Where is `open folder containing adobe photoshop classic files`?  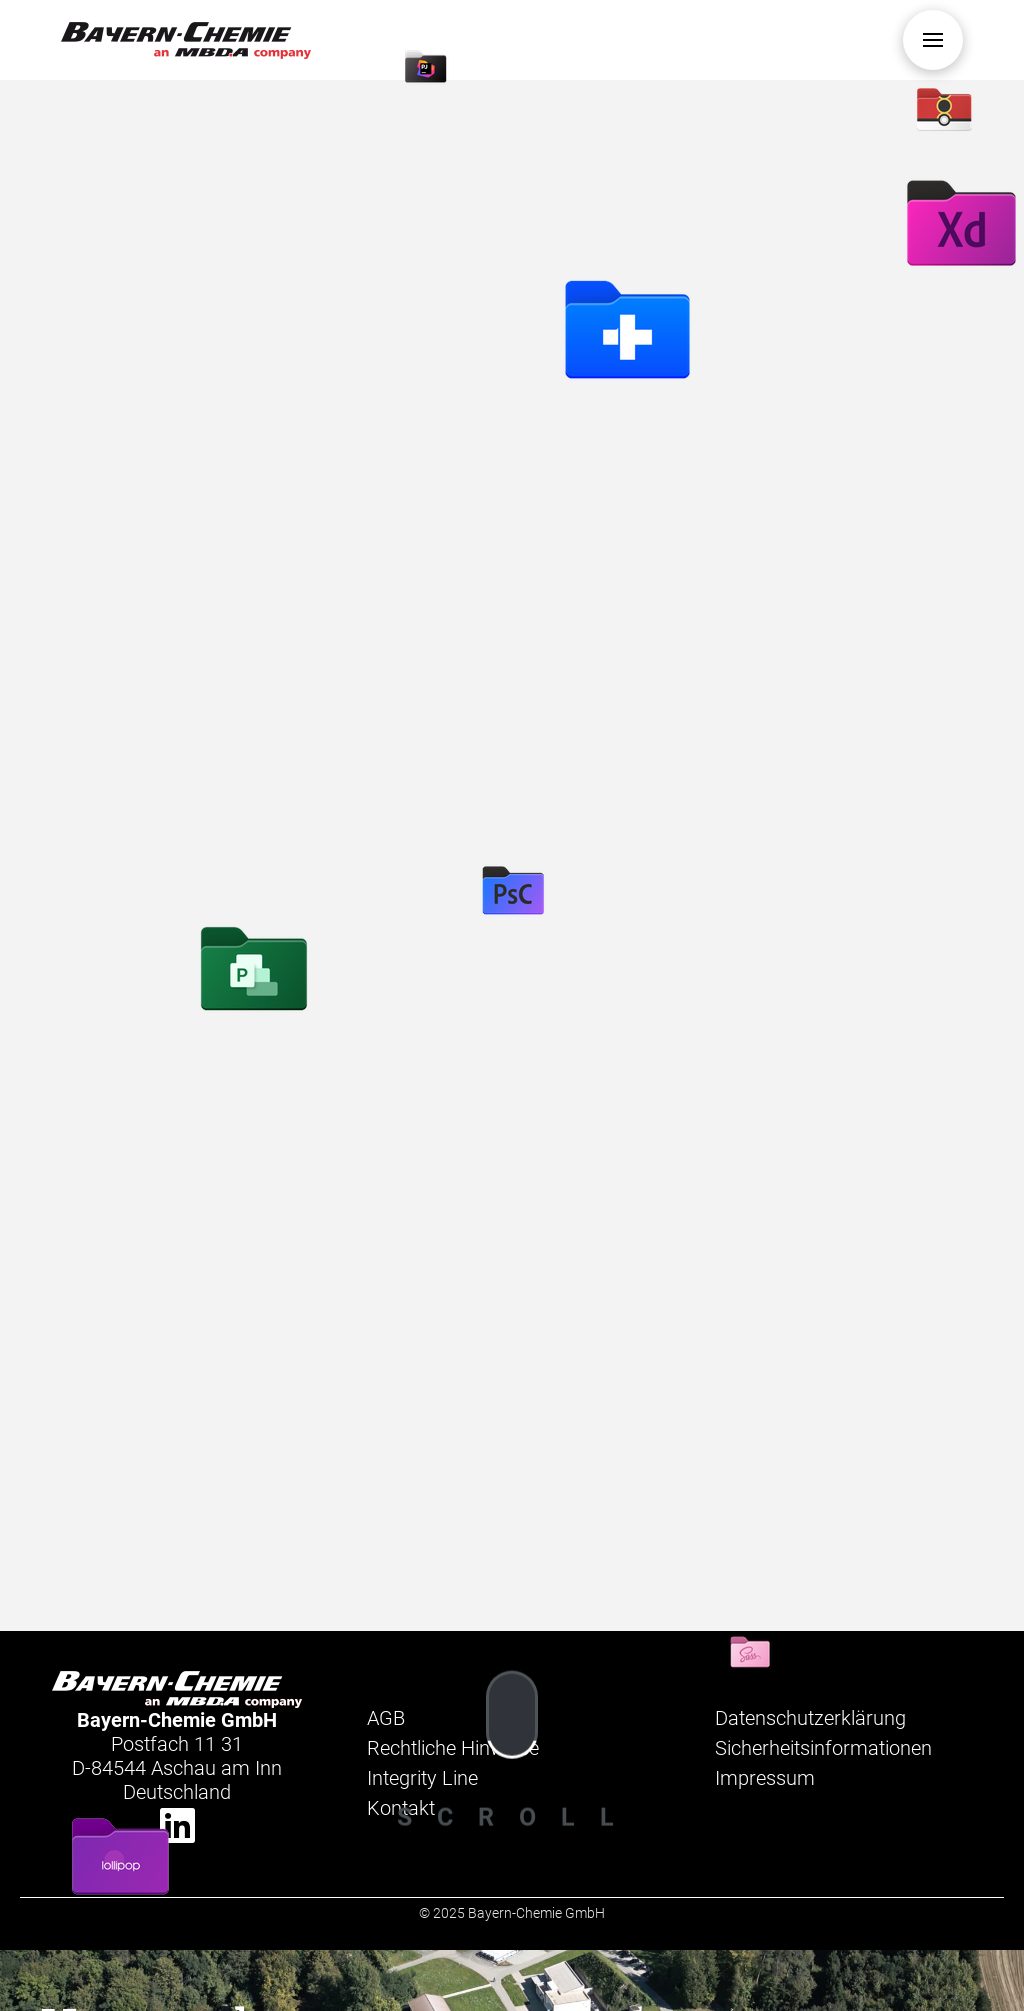
open folder containing adobe photoshop classic files is located at coordinates (513, 892).